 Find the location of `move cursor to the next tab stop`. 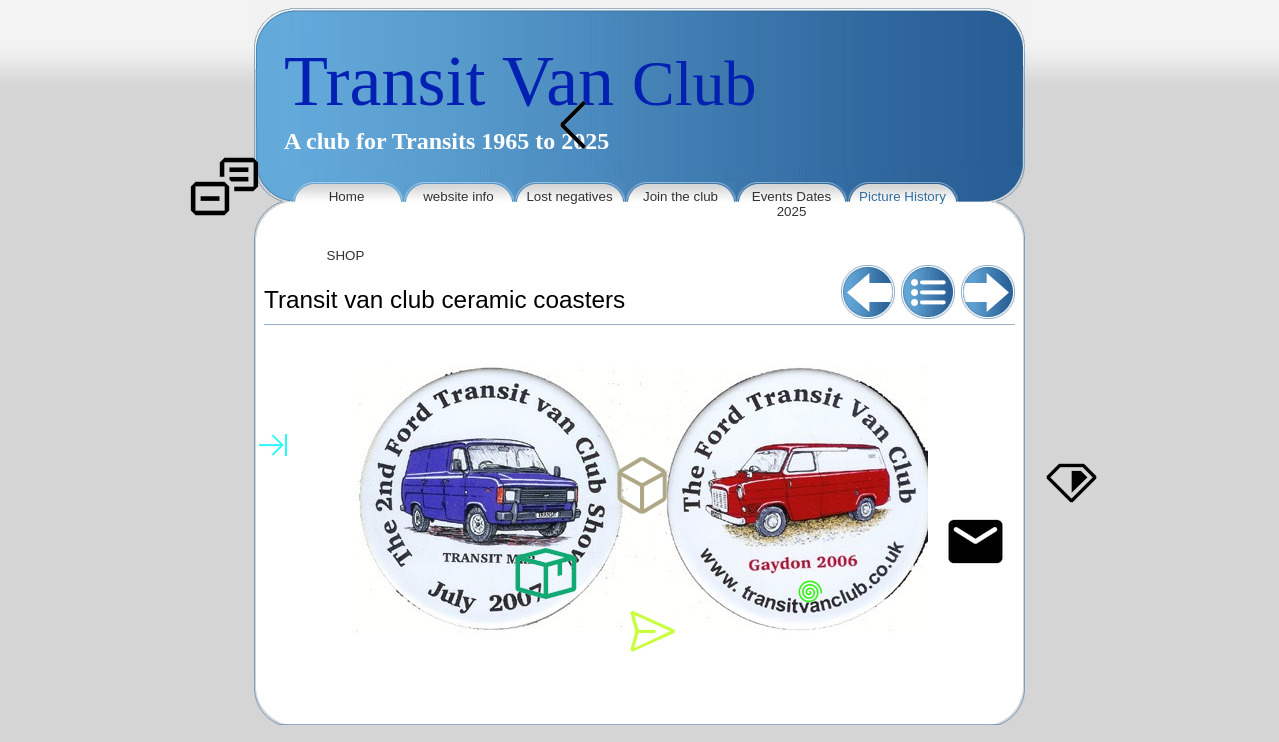

move cursor to the next tab stop is located at coordinates (271, 444).